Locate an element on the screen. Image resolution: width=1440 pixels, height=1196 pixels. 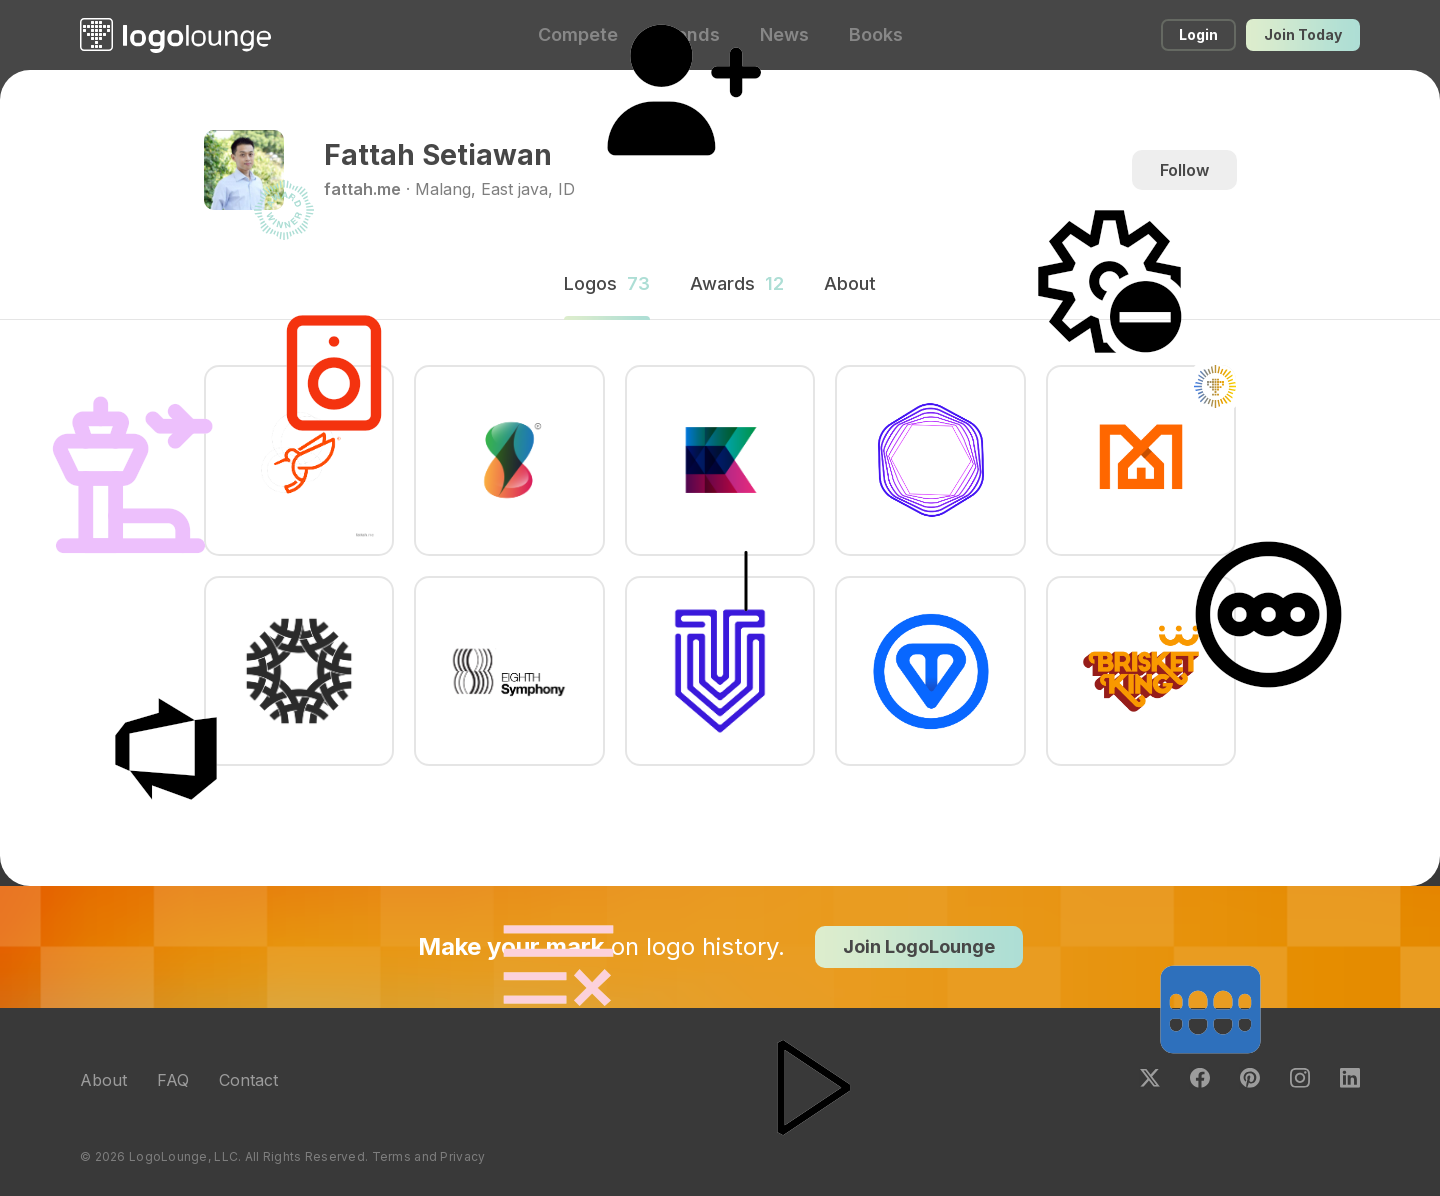
exclude file or folder from settings is located at coordinates (1109, 281).